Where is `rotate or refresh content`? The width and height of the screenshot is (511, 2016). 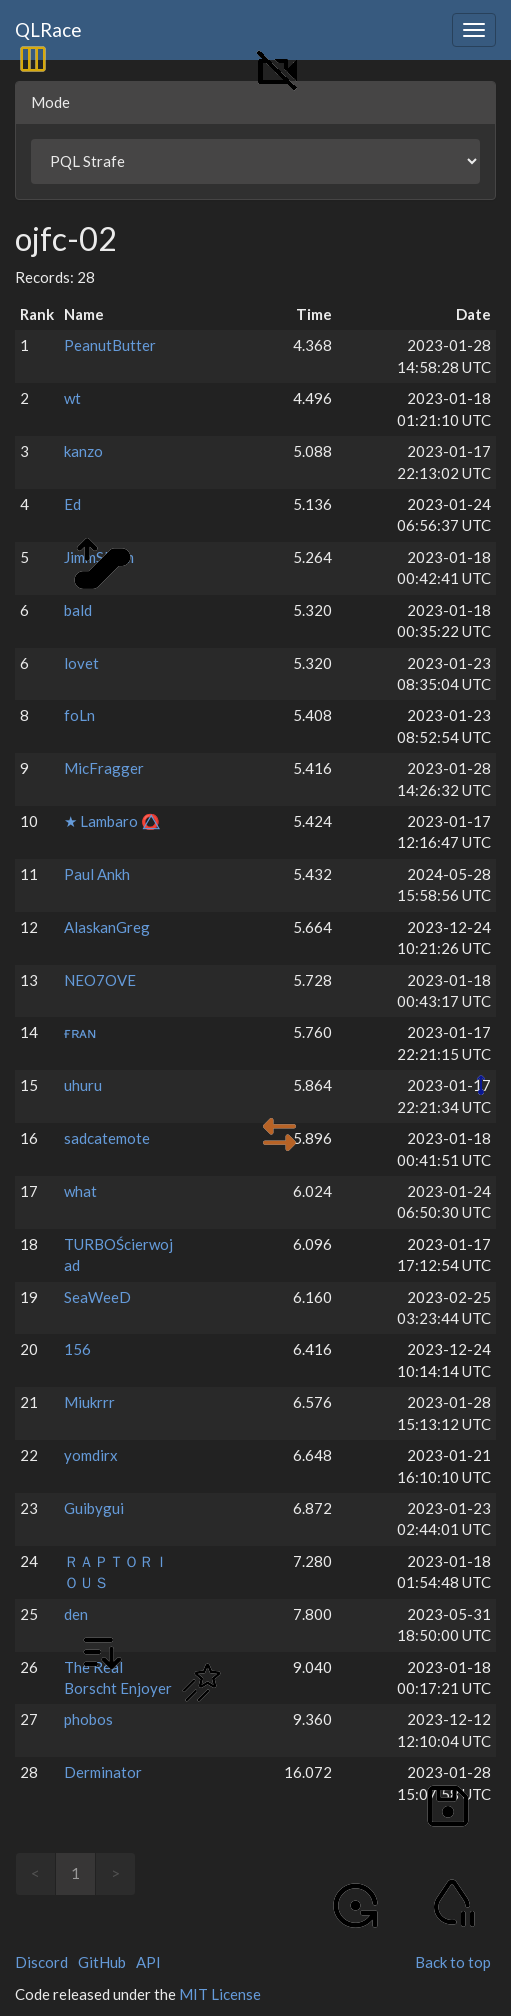
rotate or refresh content is located at coordinates (355, 1905).